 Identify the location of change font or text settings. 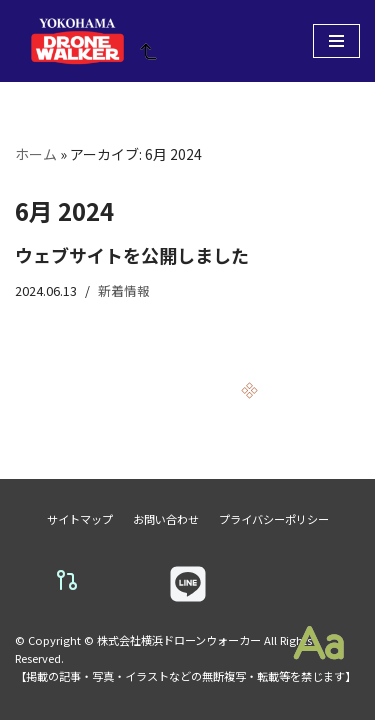
(319, 643).